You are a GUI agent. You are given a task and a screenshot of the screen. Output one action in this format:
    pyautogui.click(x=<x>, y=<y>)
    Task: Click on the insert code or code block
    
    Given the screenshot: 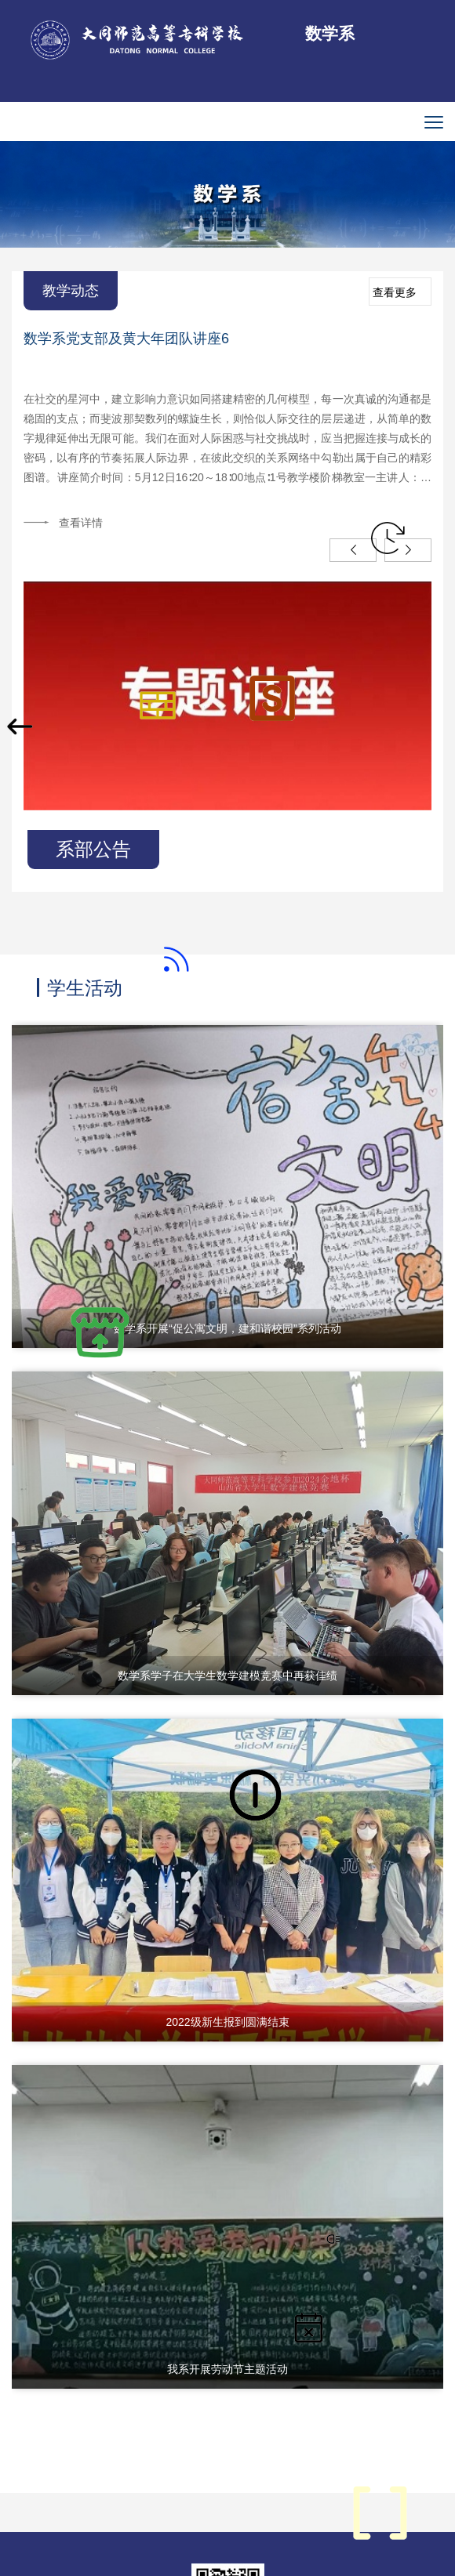 What is the action you would take?
    pyautogui.click(x=380, y=2513)
    